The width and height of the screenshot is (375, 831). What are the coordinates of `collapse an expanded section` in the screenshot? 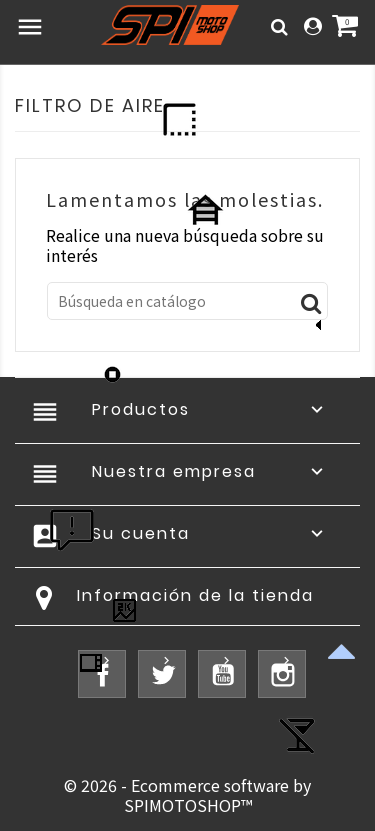 It's located at (341, 651).